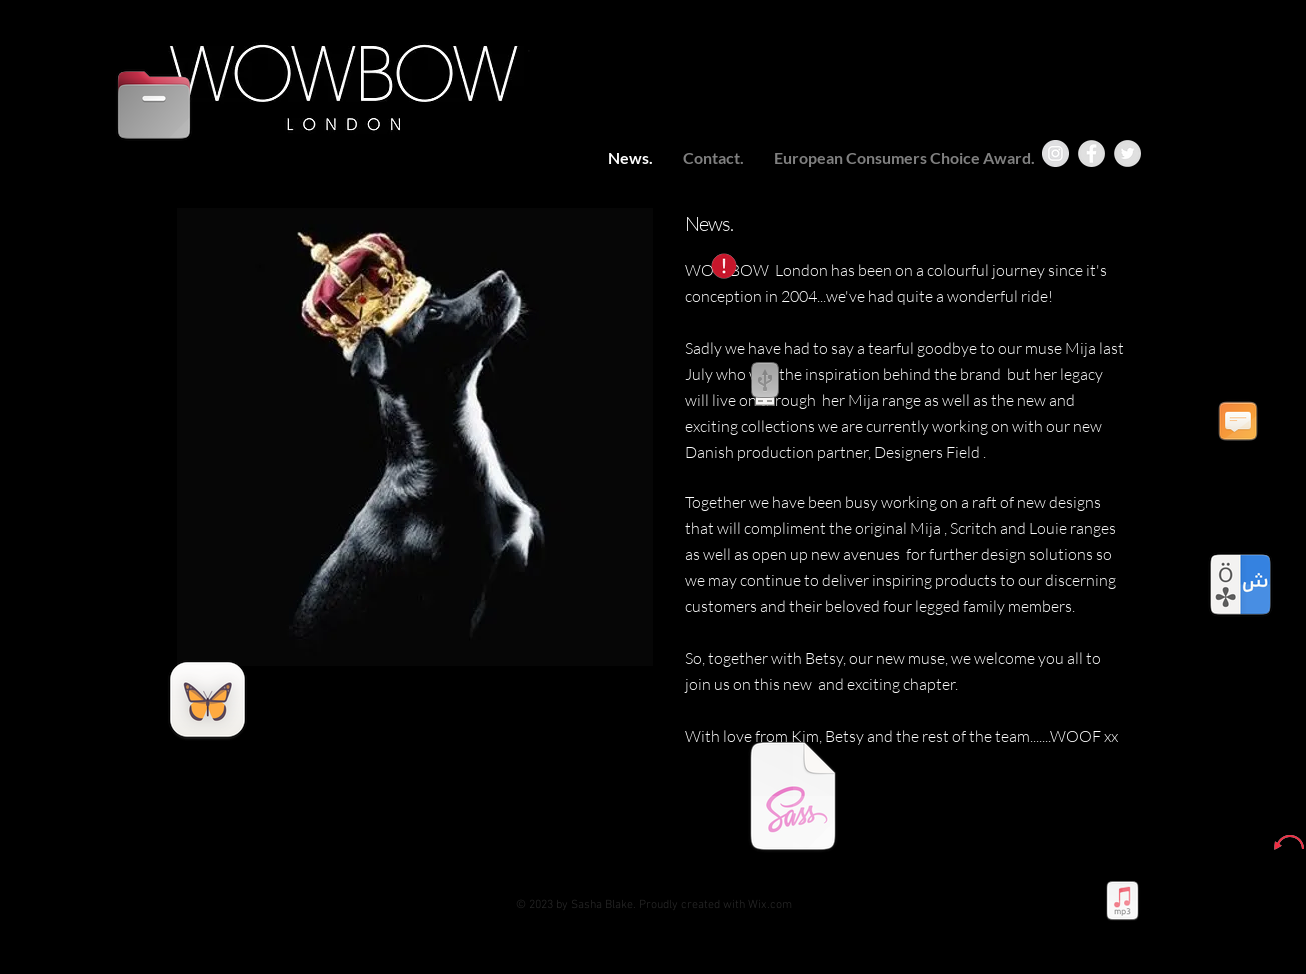 This screenshot has width=1306, height=974. Describe the element at coordinates (1290, 842) in the screenshot. I see `undo the last action` at that location.